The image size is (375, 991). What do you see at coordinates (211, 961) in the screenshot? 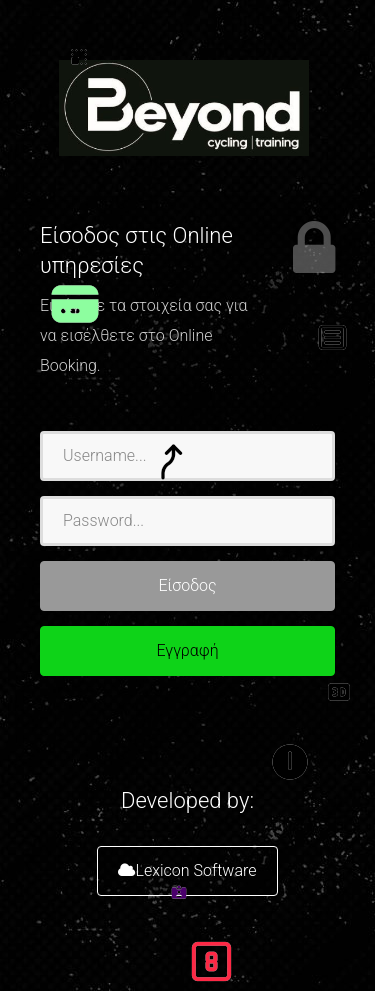
I see `select item number 8 from a list` at bounding box center [211, 961].